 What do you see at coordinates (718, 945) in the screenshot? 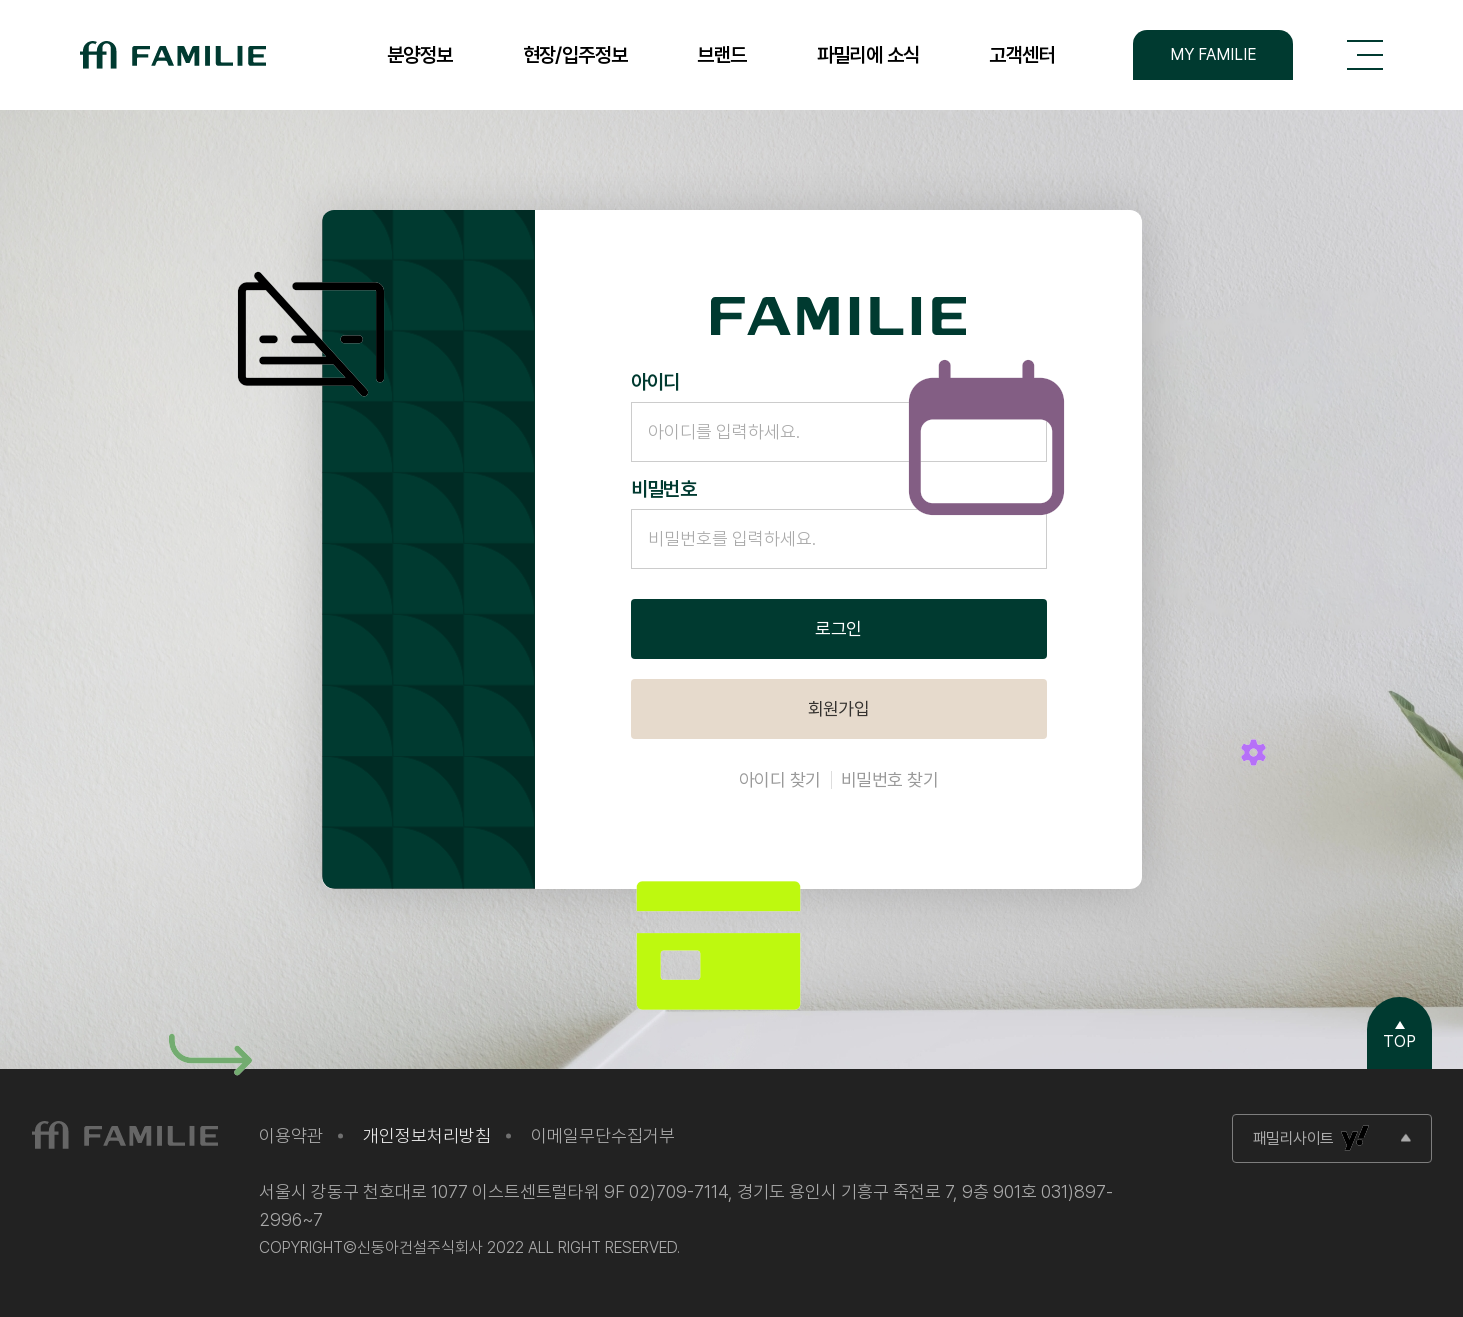
I see `manage payment methods` at bounding box center [718, 945].